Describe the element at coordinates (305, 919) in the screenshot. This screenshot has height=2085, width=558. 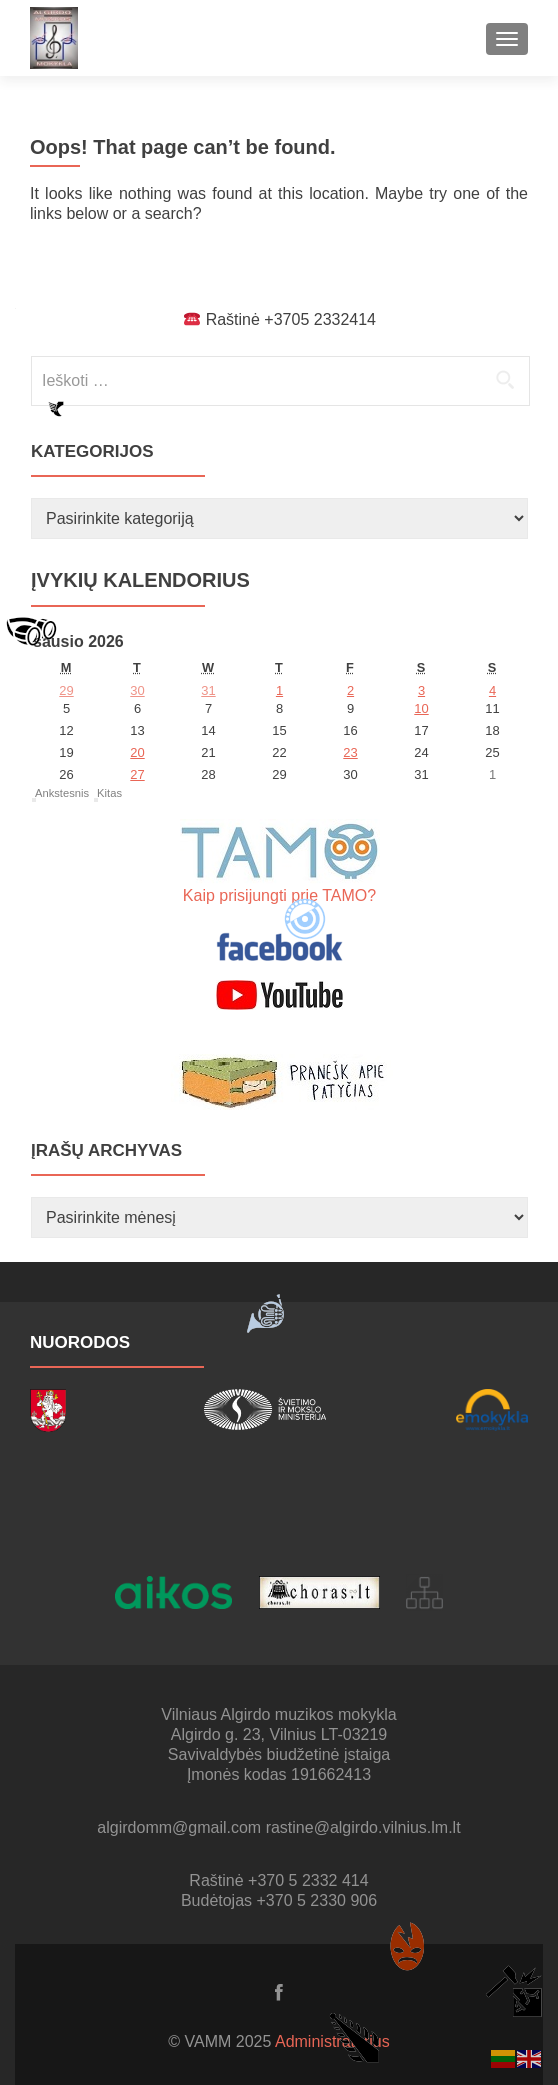
I see `abstract game ability or skill icon` at that location.